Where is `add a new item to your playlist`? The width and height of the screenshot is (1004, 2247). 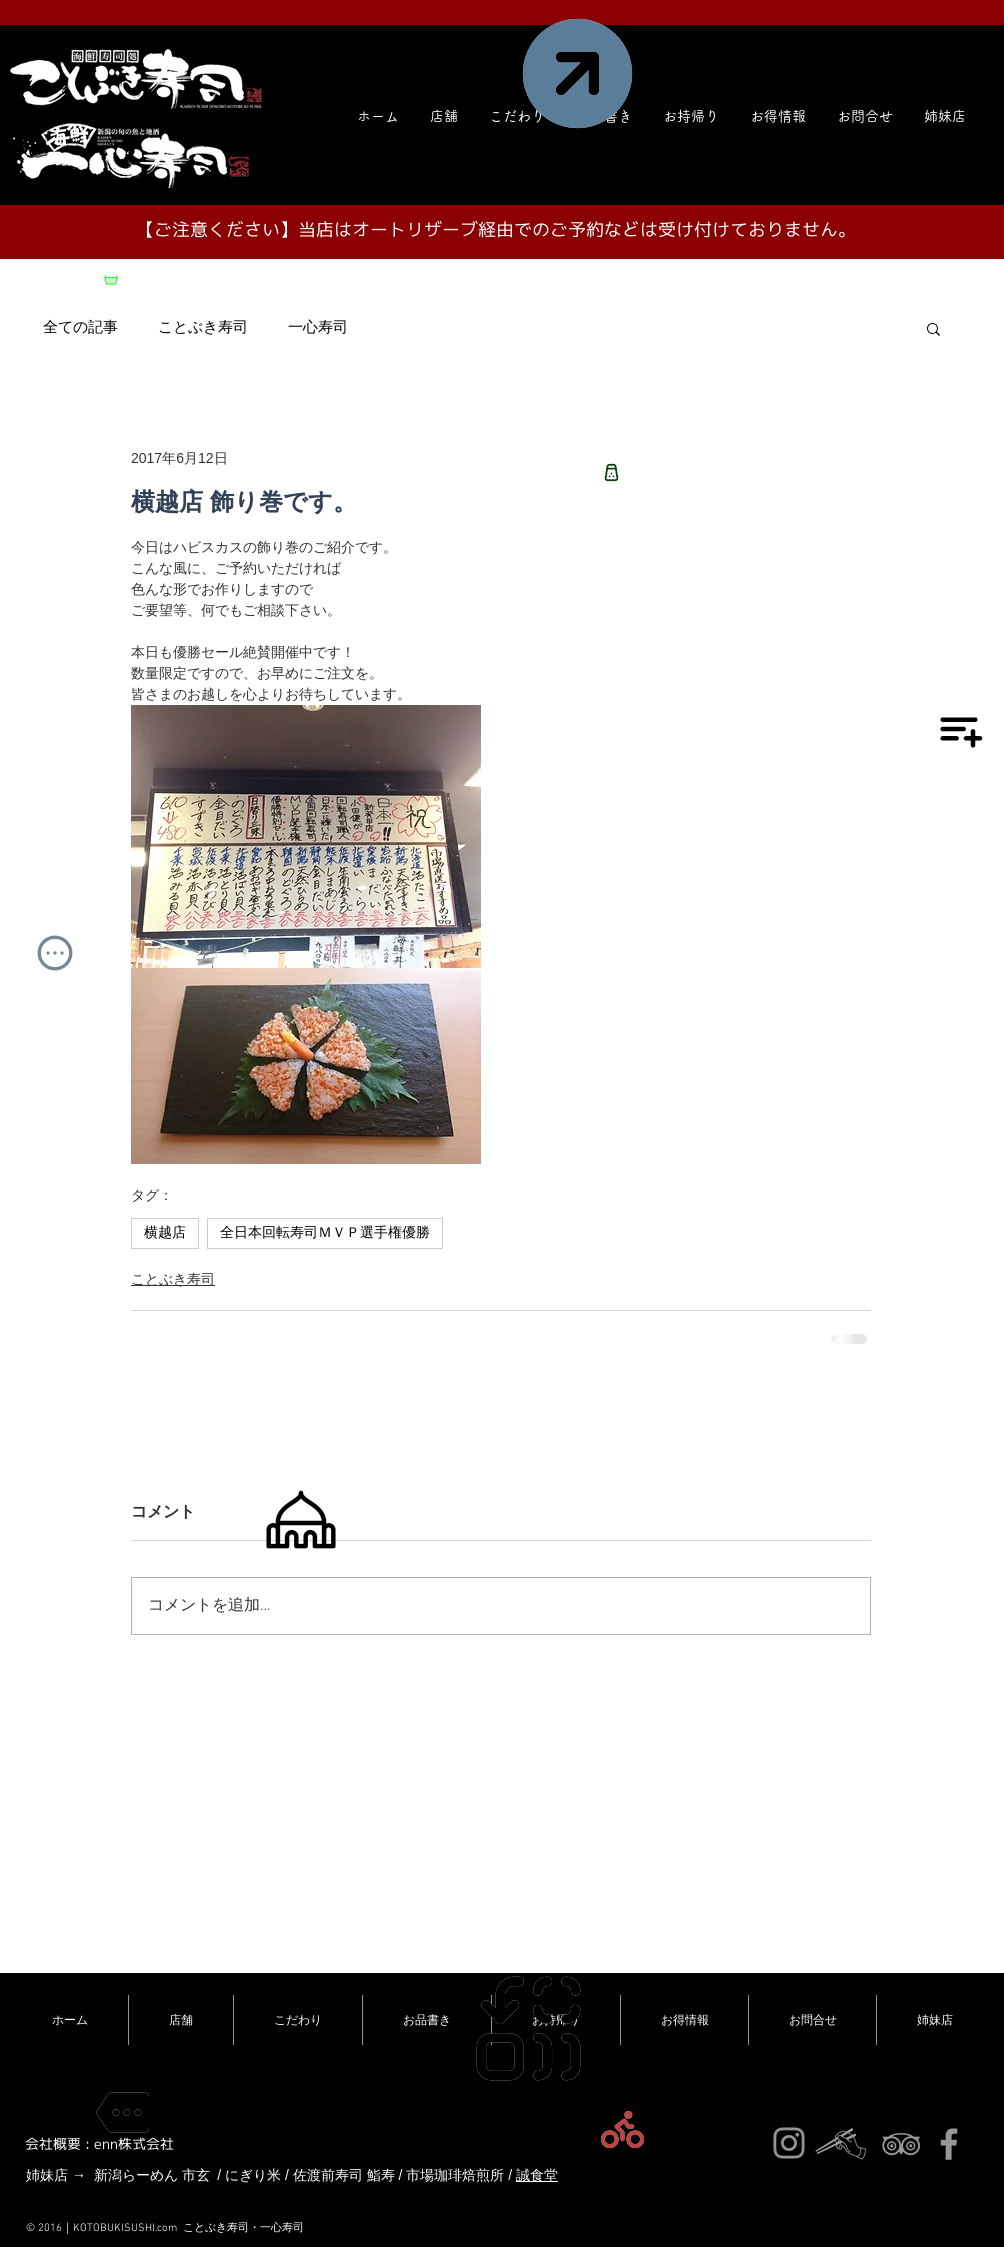 add a new item to your playlist is located at coordinates (959, 729).